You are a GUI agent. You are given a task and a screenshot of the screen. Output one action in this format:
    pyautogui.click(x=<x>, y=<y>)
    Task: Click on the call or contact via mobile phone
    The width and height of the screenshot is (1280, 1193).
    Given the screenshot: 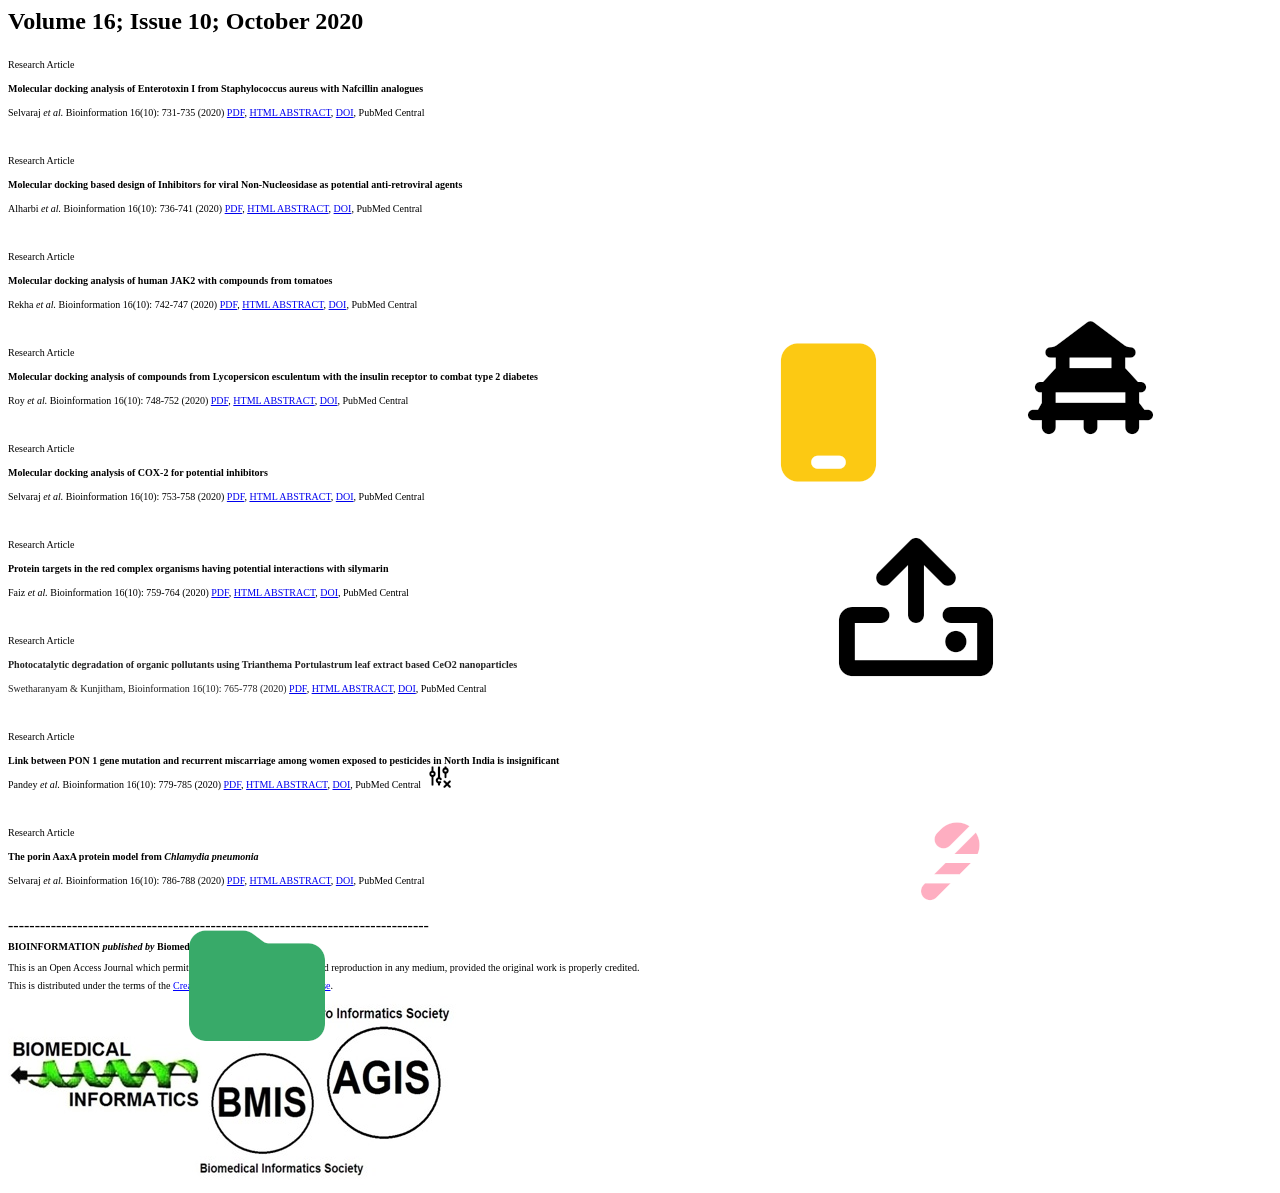 What is the action you would take?
    pyautogui.click(x=828, y=412)
    